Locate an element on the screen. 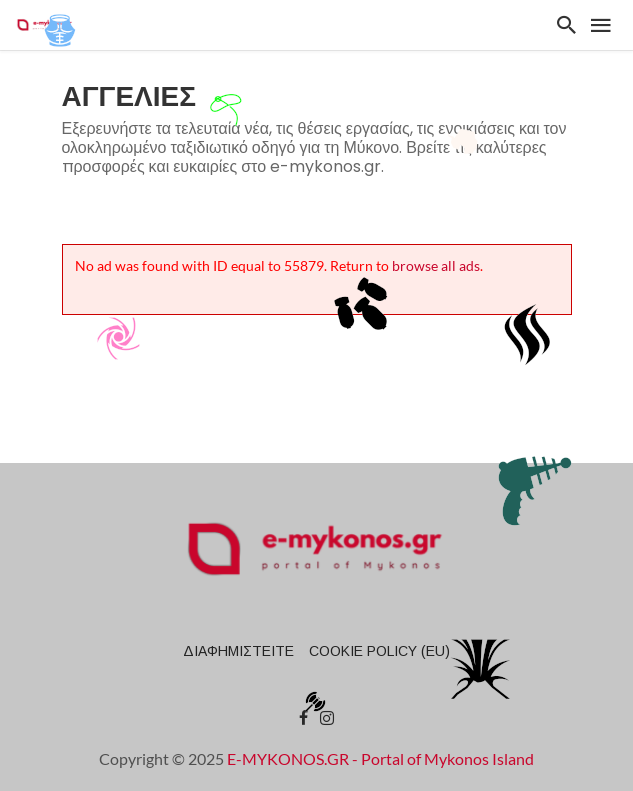 The image size is (633, 791). equip leather armor to your character is located at coordinates (59, 30).